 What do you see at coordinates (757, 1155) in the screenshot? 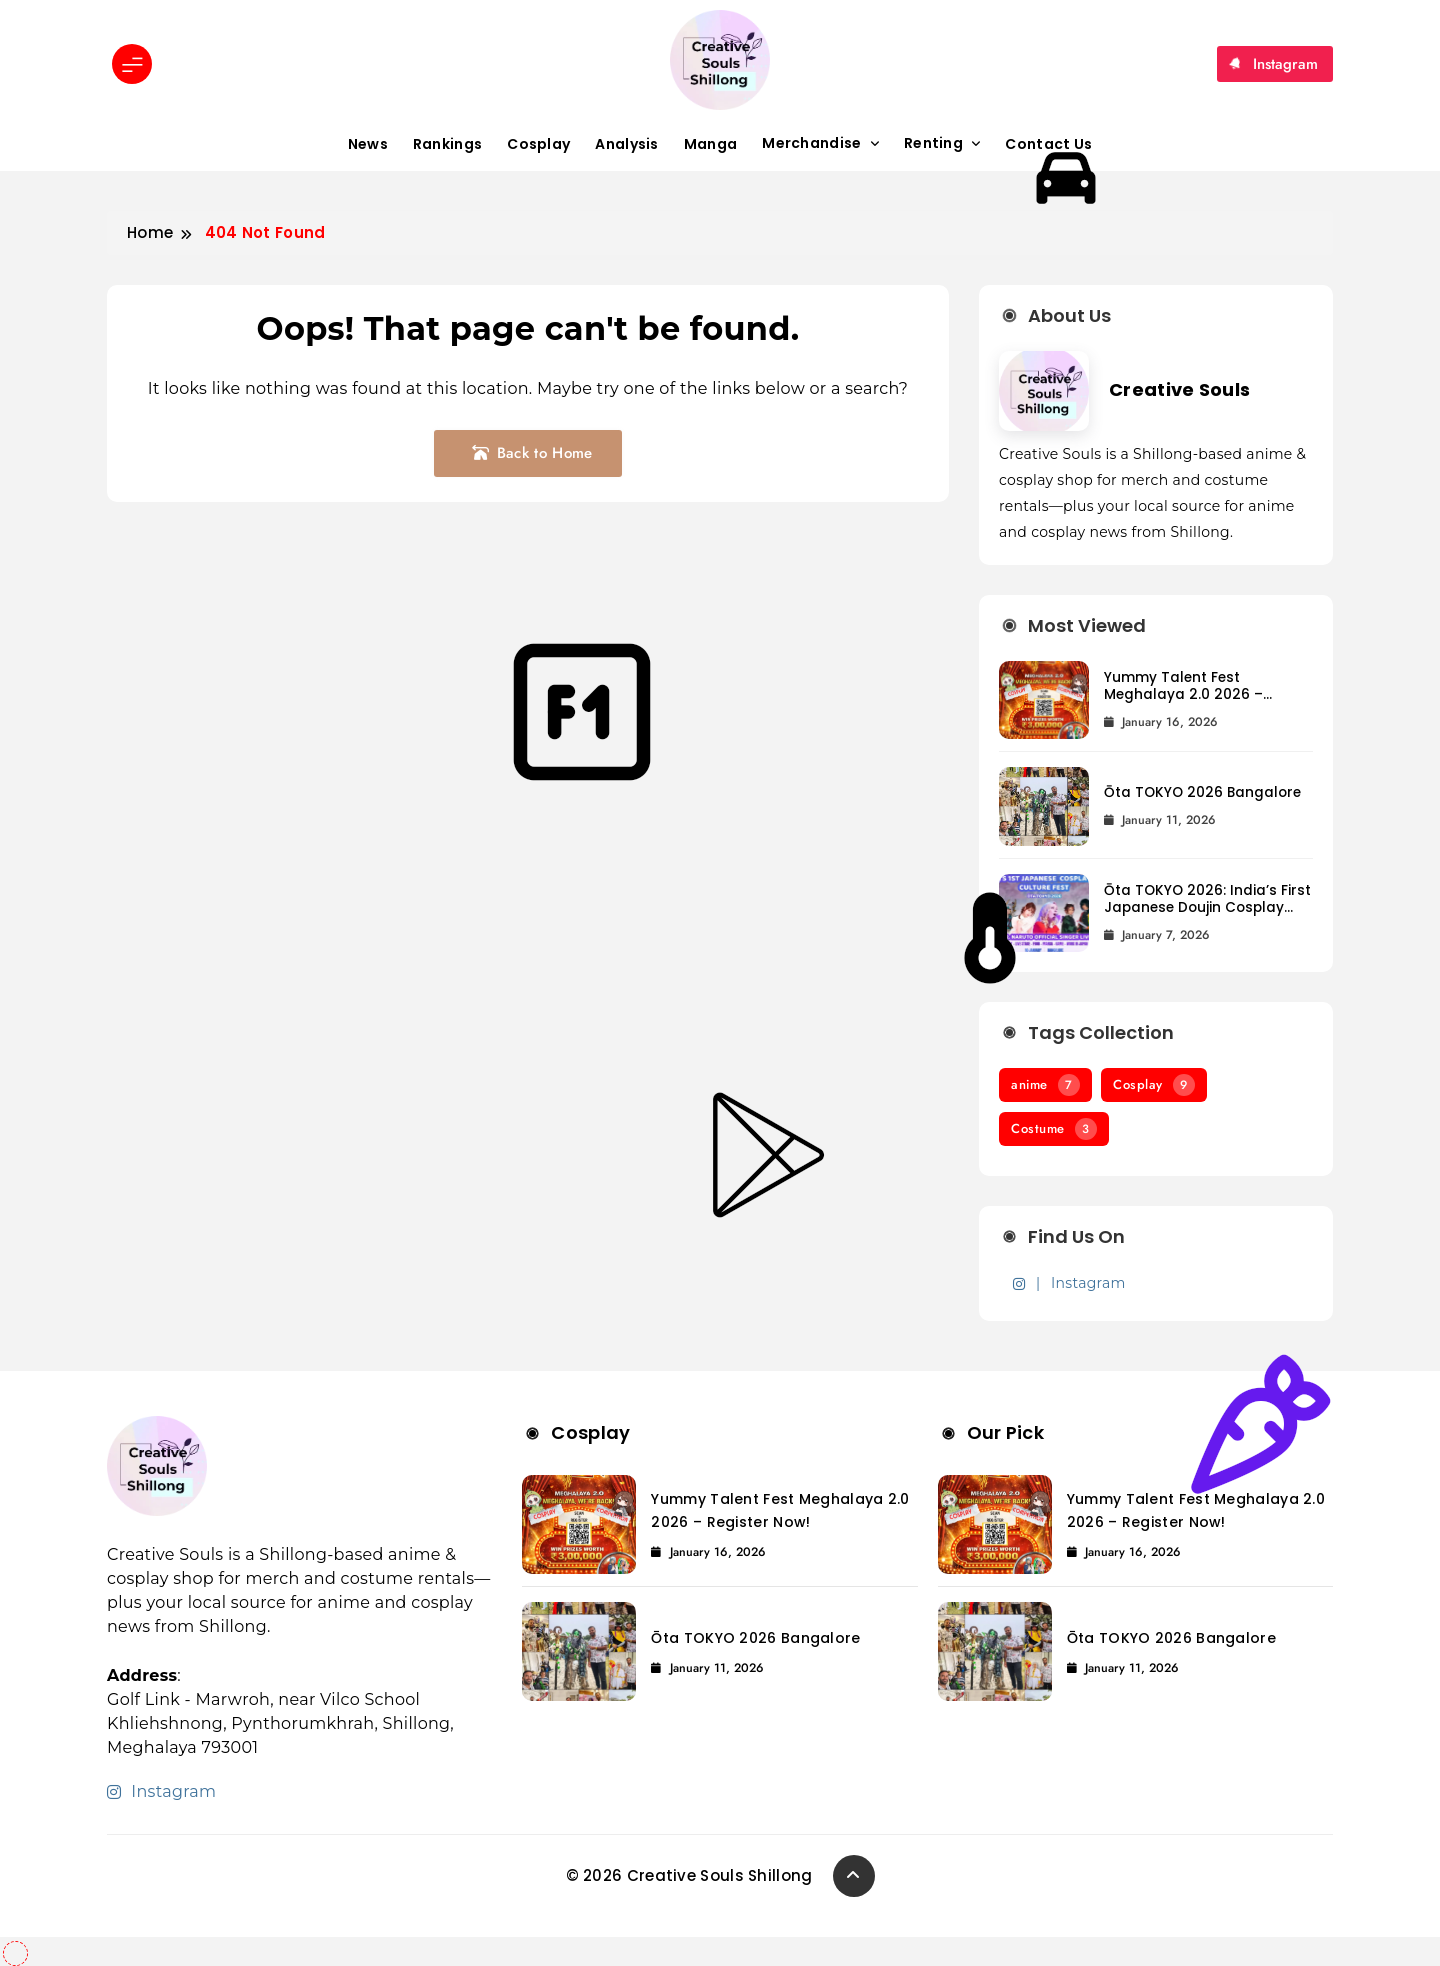
I see `open google play store` at bounding box center [757, 1155].